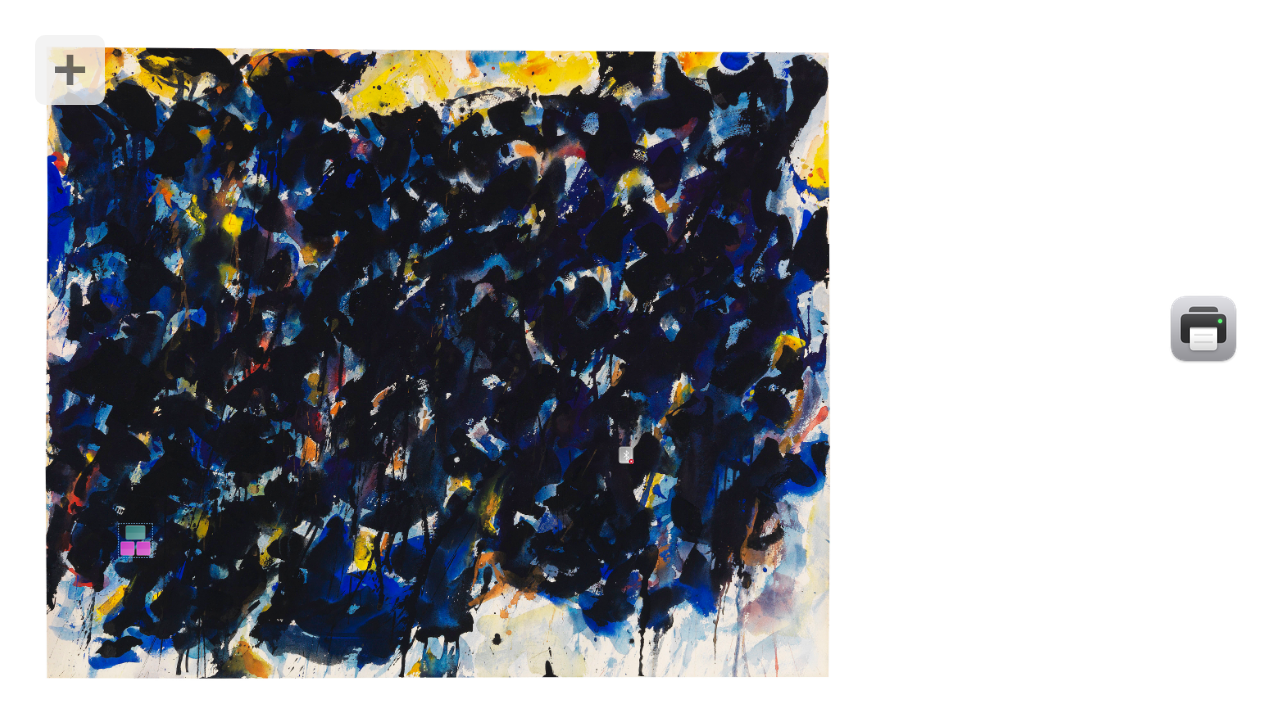 This screenshot has height=720, width=1280. What do you see at coordinates (1203, 328) in the screenshot?
I see `open print center to manage print jobs` at bounding box center [1203, 328].